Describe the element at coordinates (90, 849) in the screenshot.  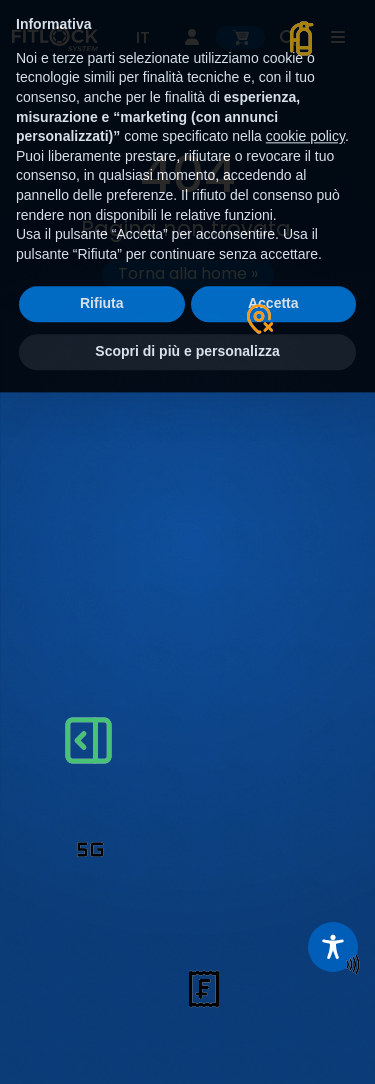
I see `indicates 5G network connectivity` at that location.